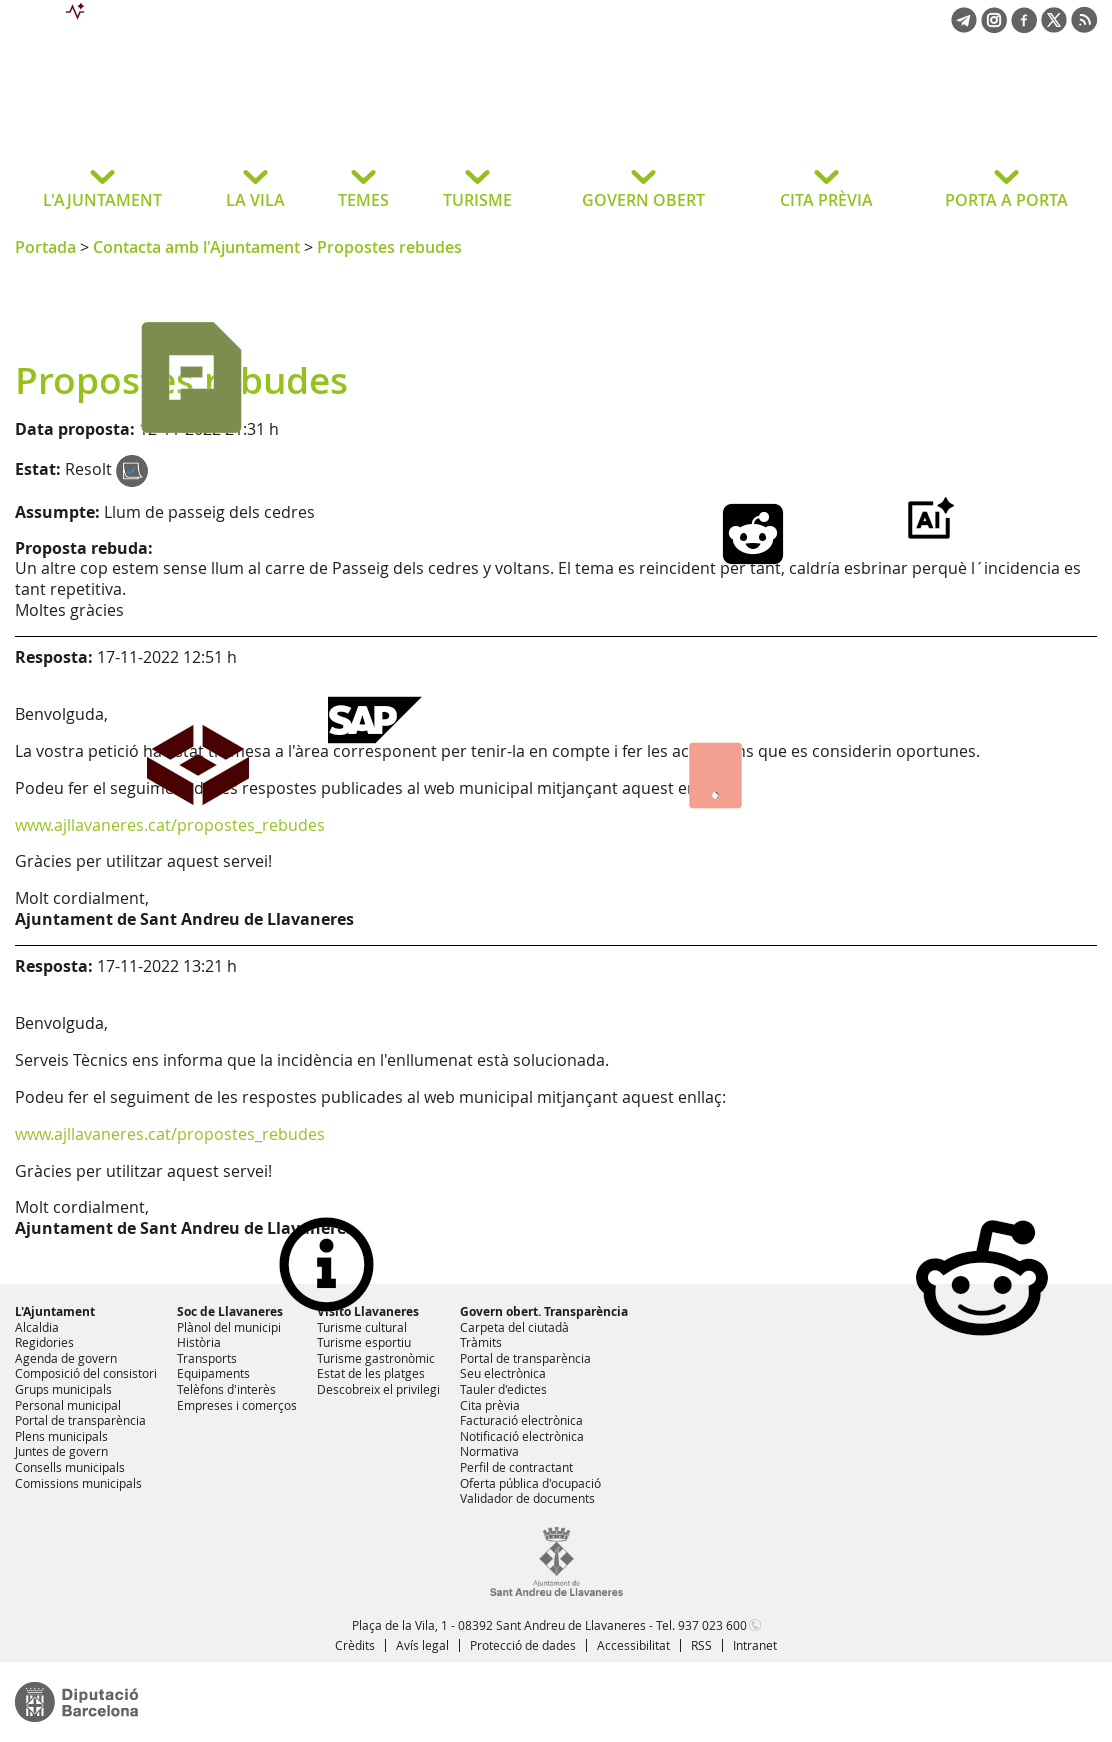 The image size is (1112, 1742). I want to click on SAP enterprise software logo, so click(375, 720).